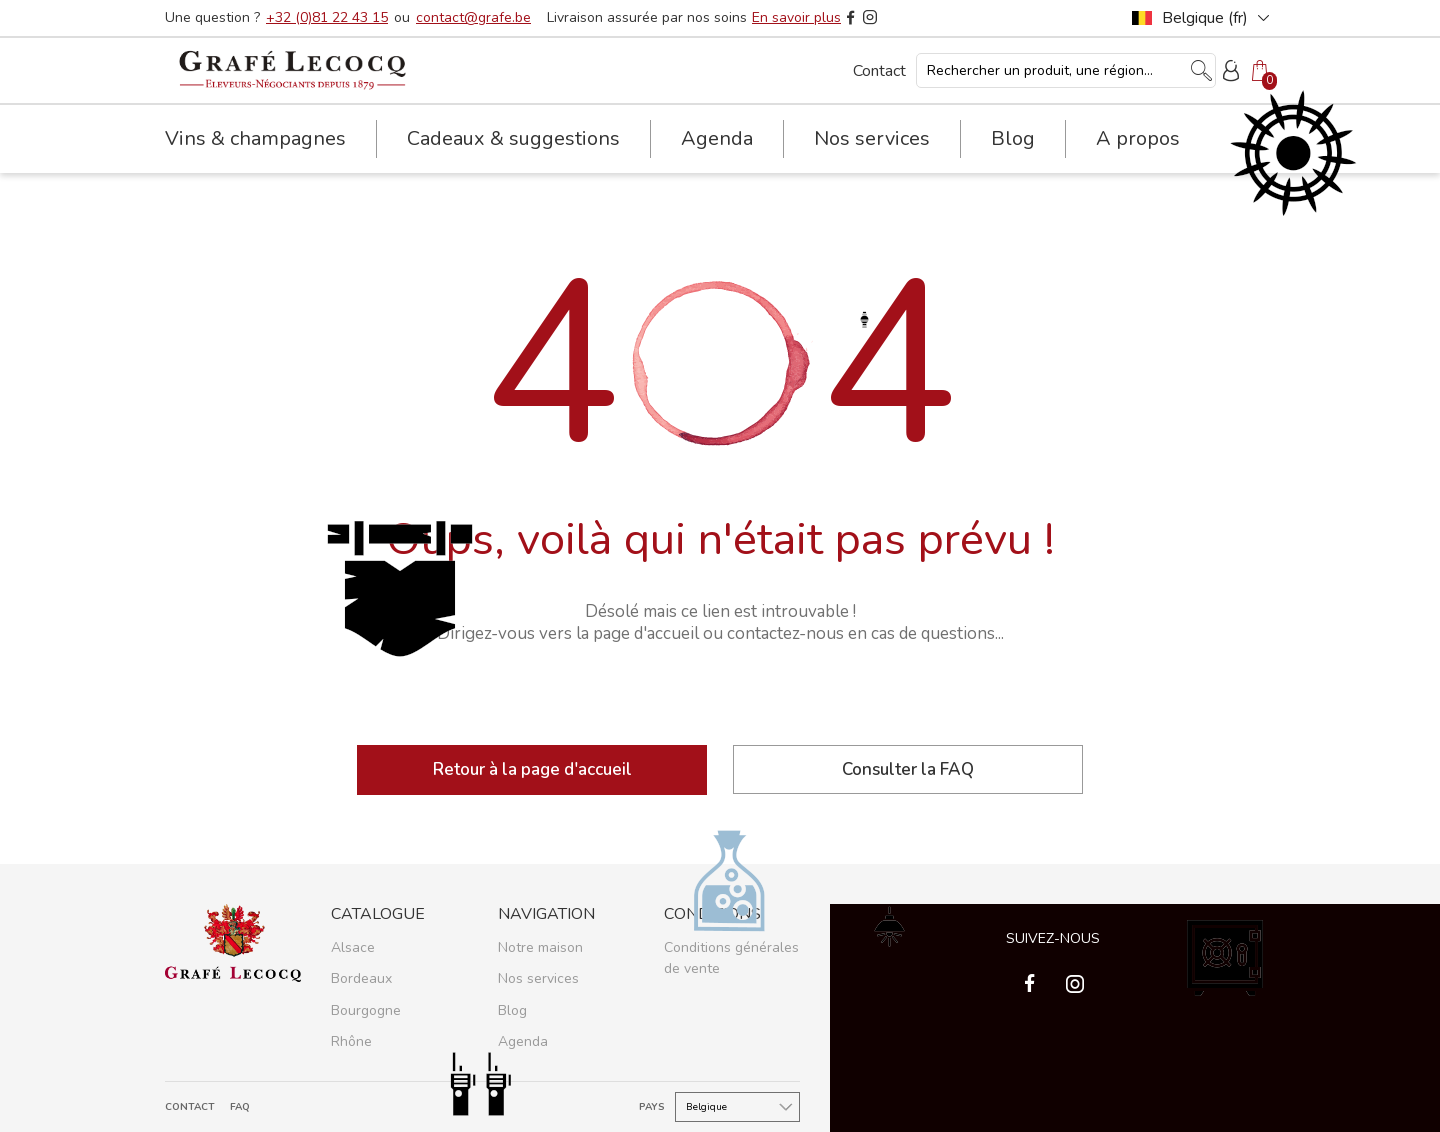 The width and height of the screenshot is (1440, 1132). I want to click on toggle ceiling light on/off, so click(889, 926).